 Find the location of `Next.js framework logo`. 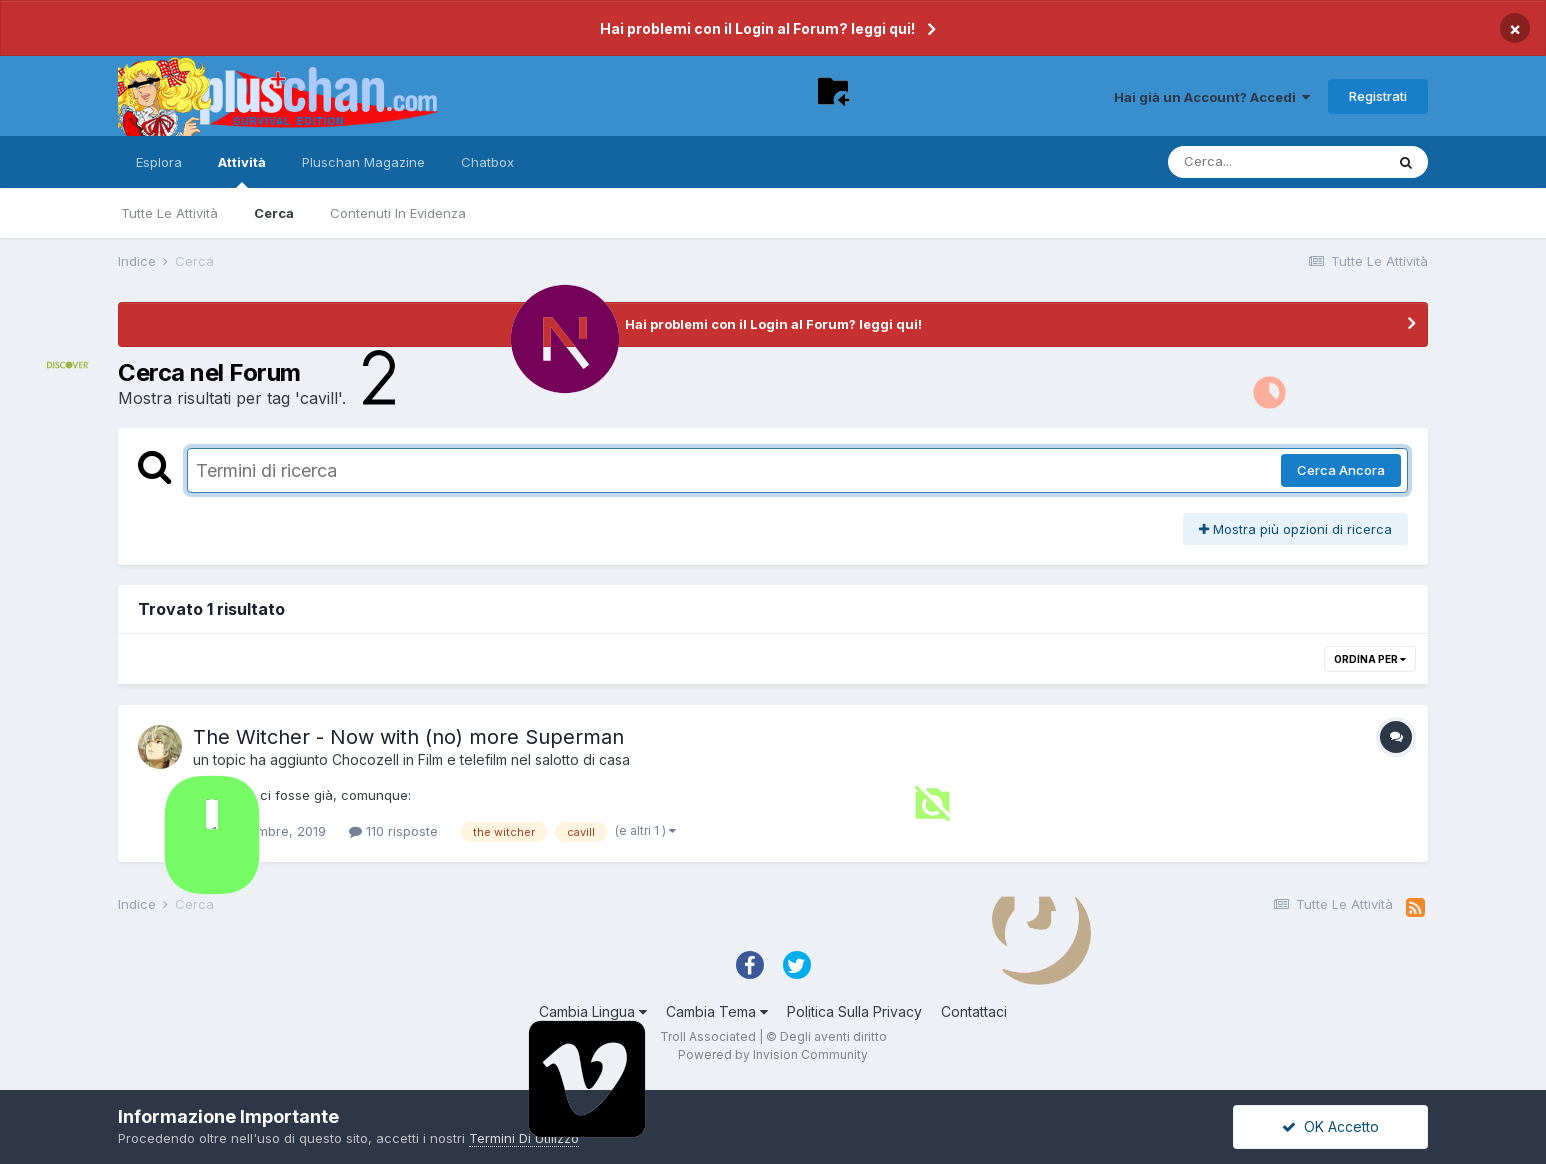

Next.js framework logo is located at coordinates (565, 339).